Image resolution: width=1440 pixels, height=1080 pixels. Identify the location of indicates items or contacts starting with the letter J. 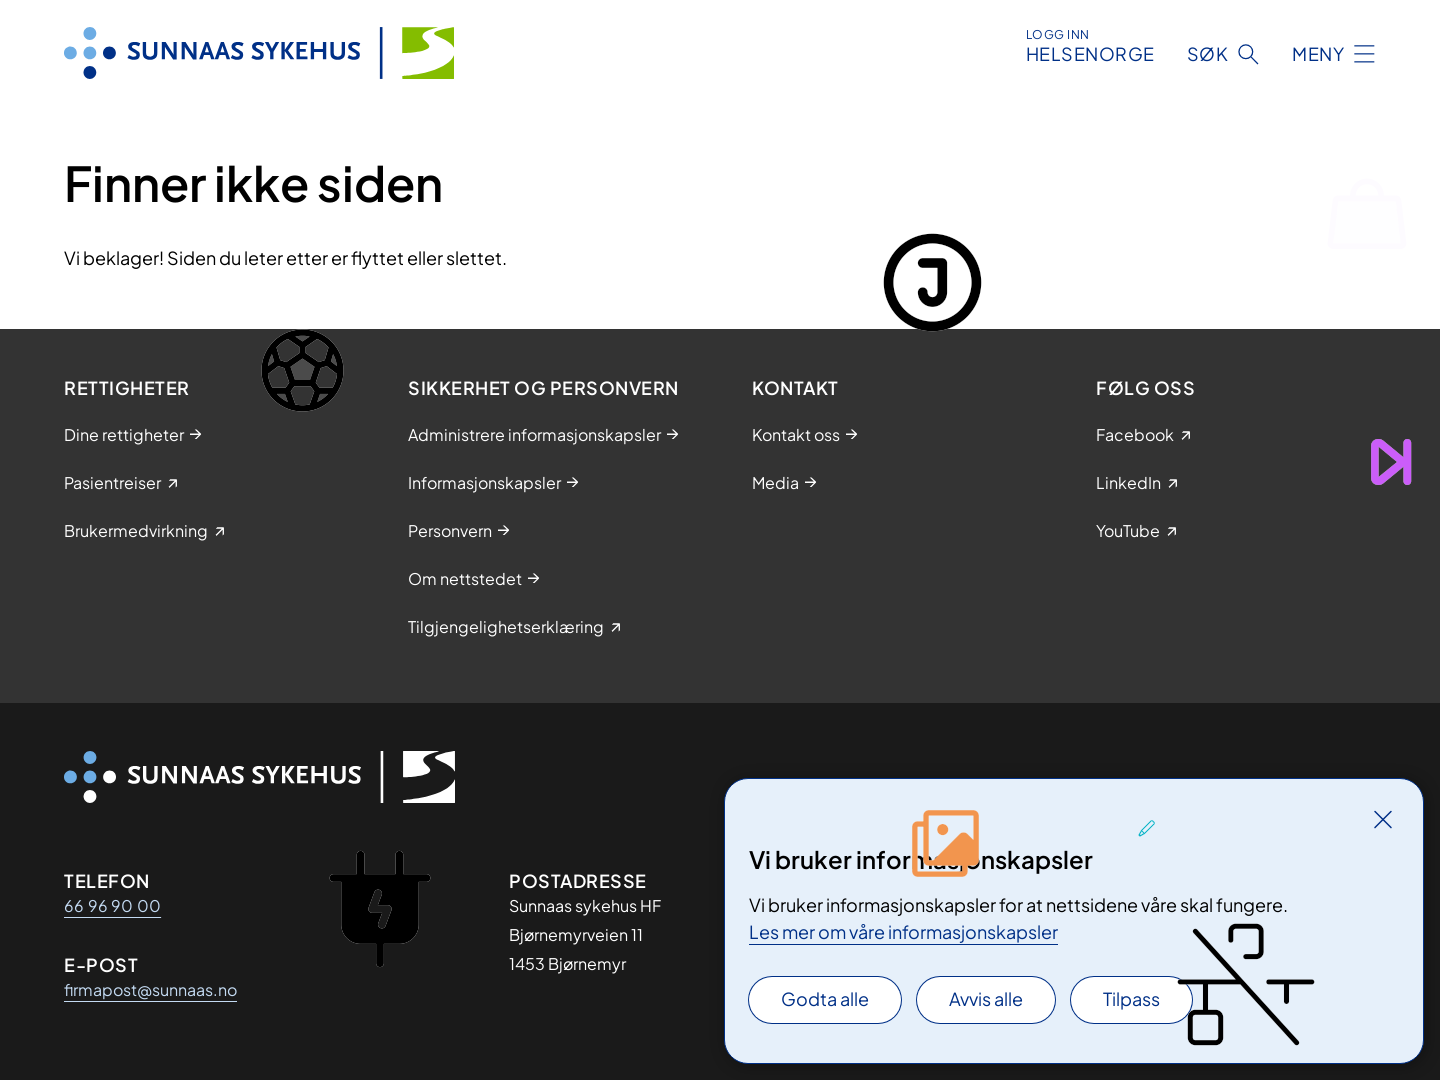
(932, 282).